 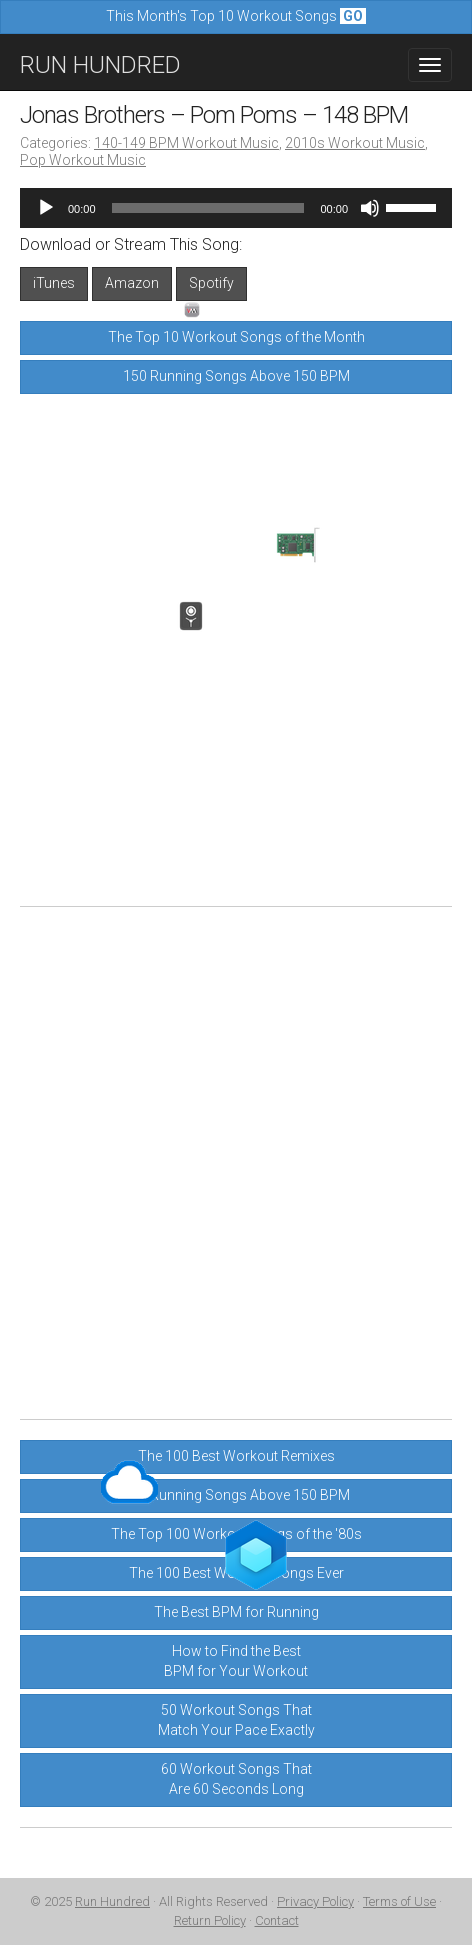 What do you see at coordinates (192, 310) in the screenshot?
I see `open virtual machine preferences` at bounding box center [192, 310].